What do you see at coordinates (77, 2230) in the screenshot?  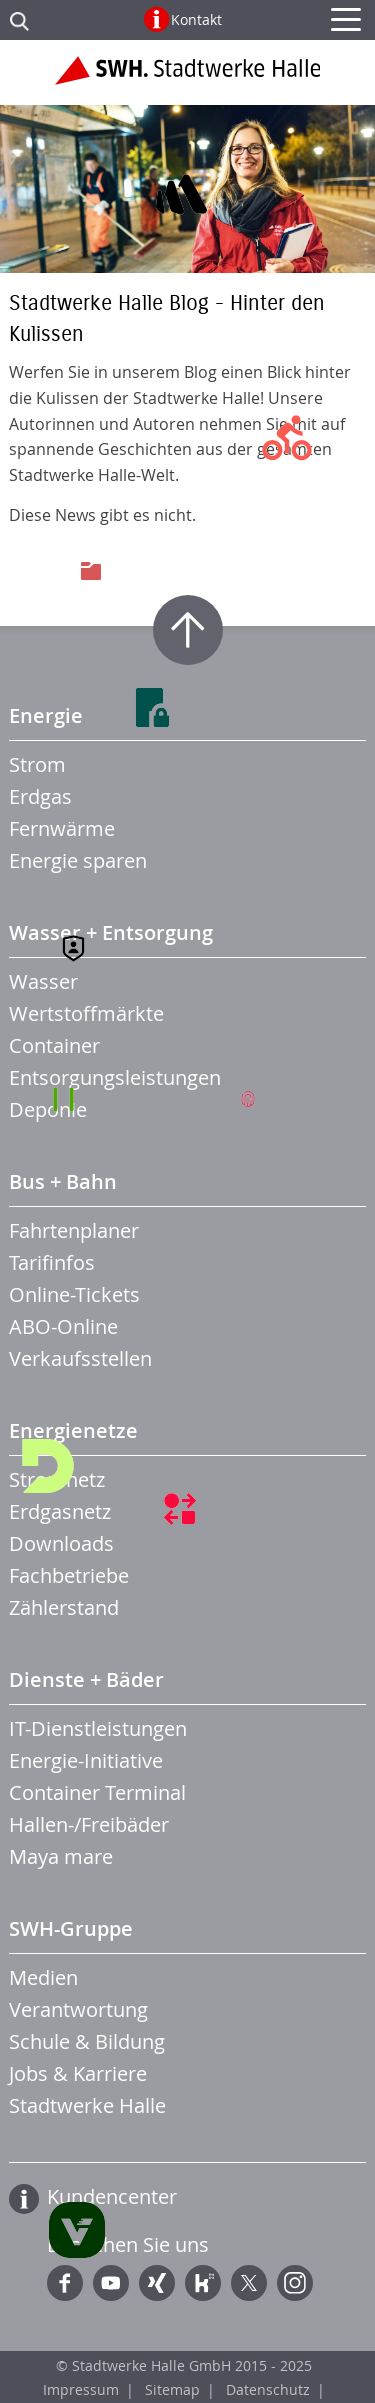 I see `verdaccio private npm registry logo` at bounding box center [77, 2230].